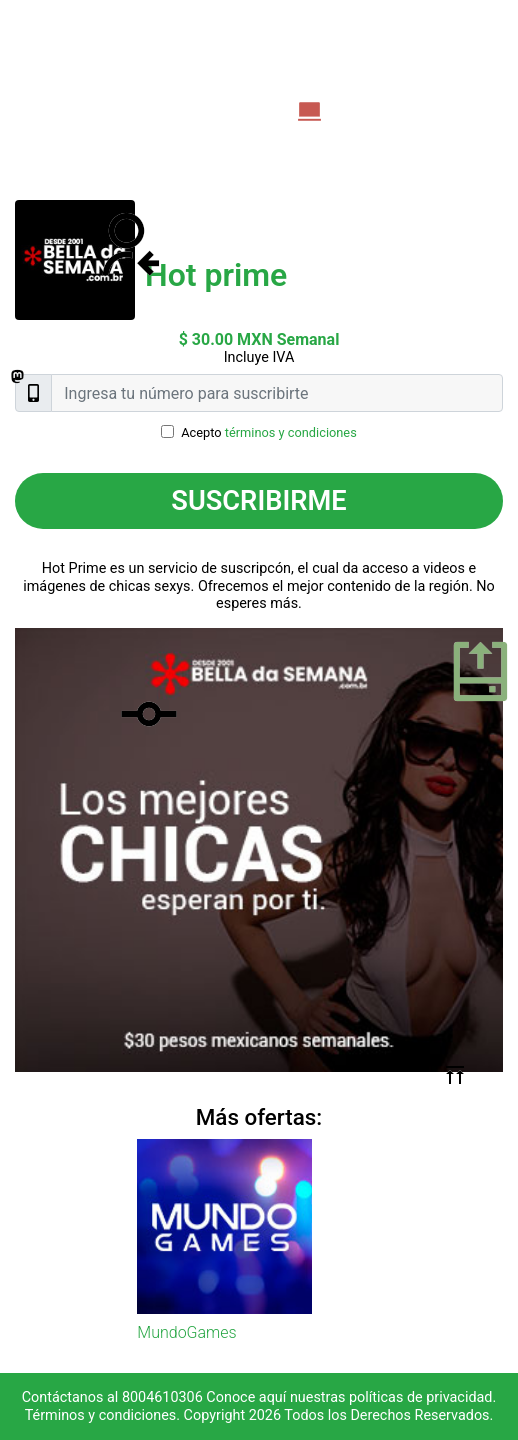 The width and height of the screenshot is (518, 1440). I want to click on uninstall an application, so click(480, 671).